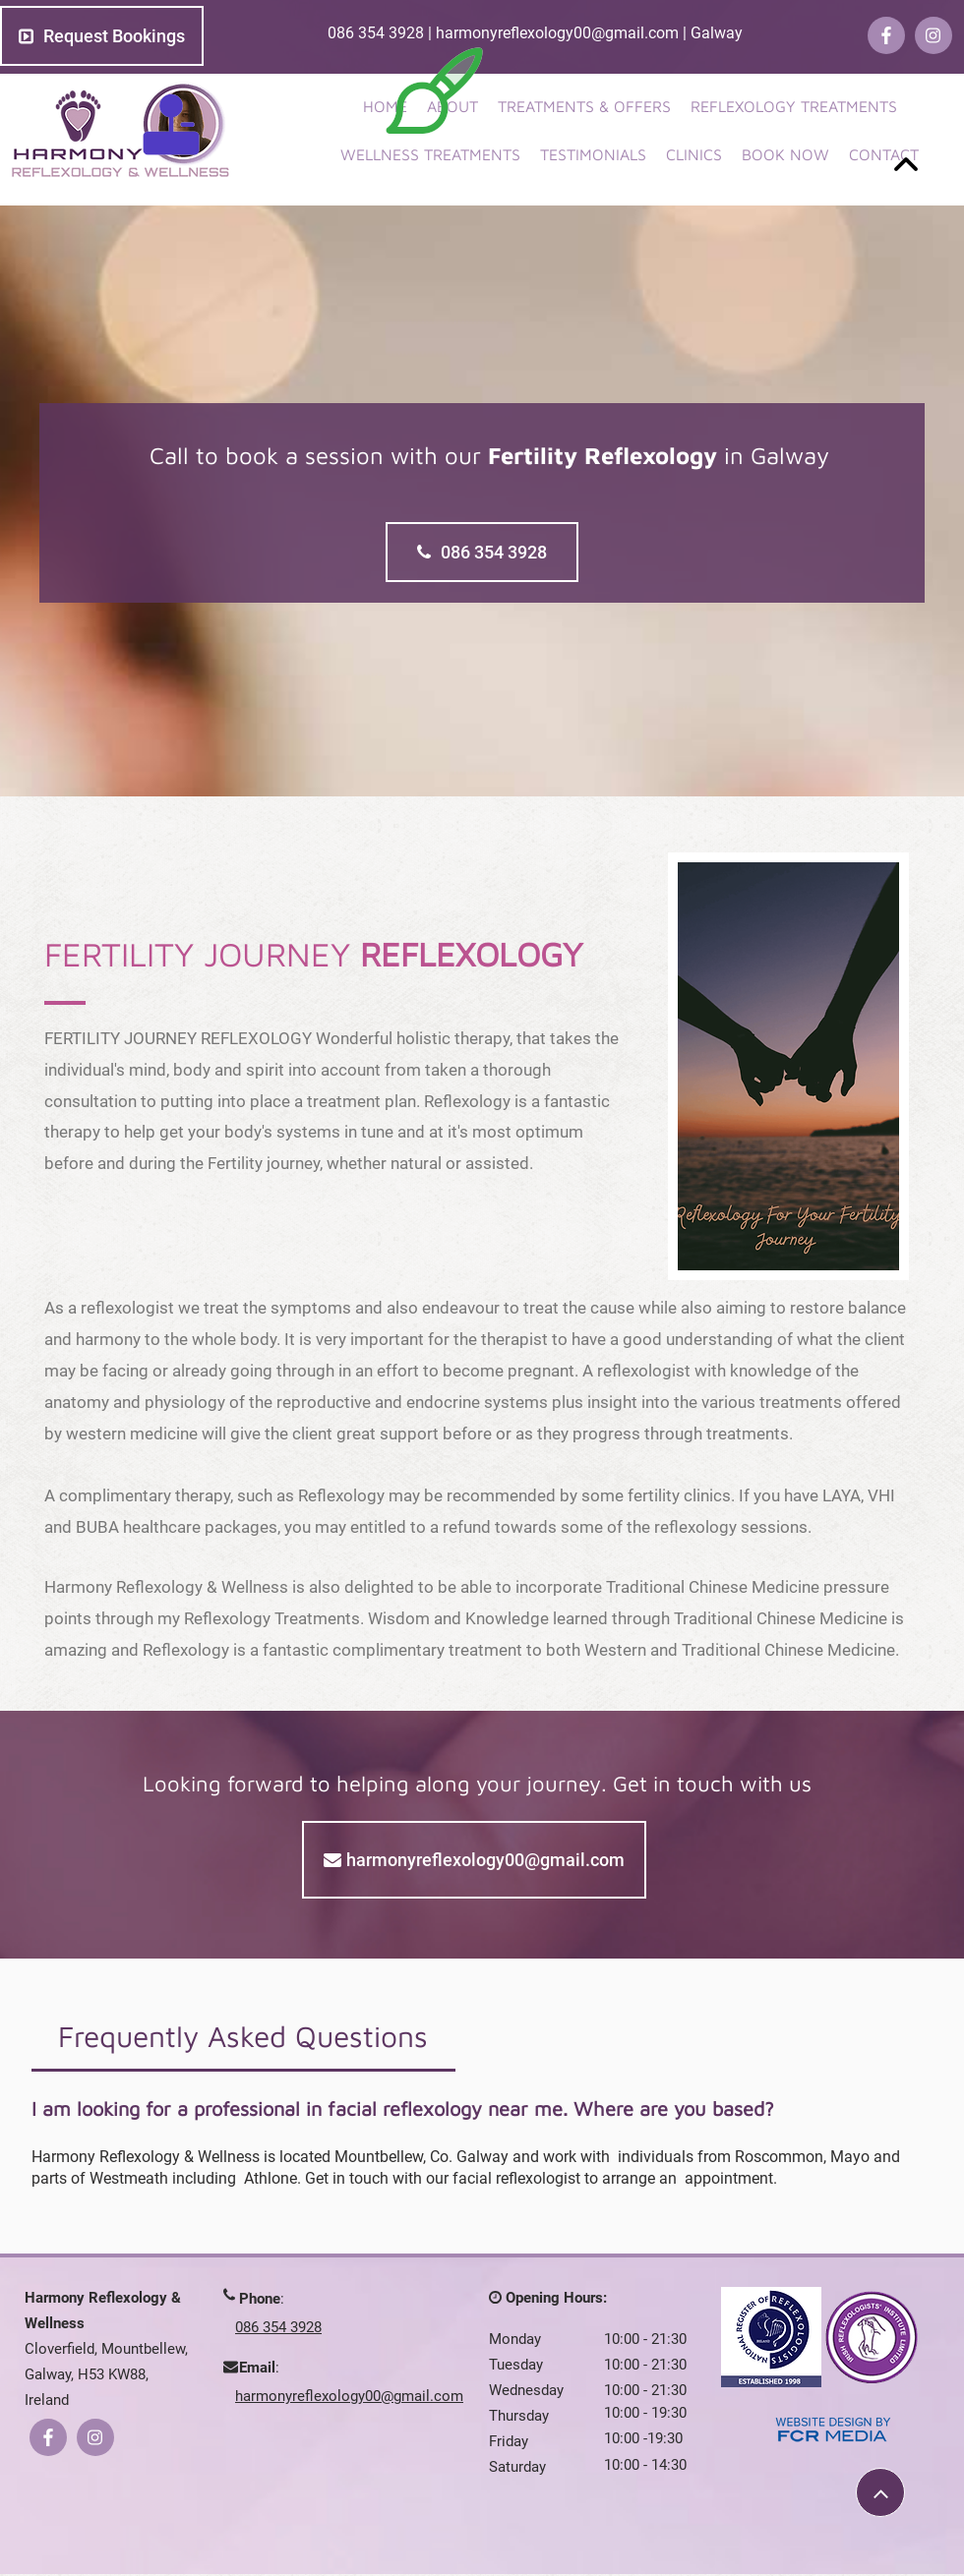 The height and width of the screenshot is (2576, 964). I want to click on access drawing or painting tools, so click(438, 92).